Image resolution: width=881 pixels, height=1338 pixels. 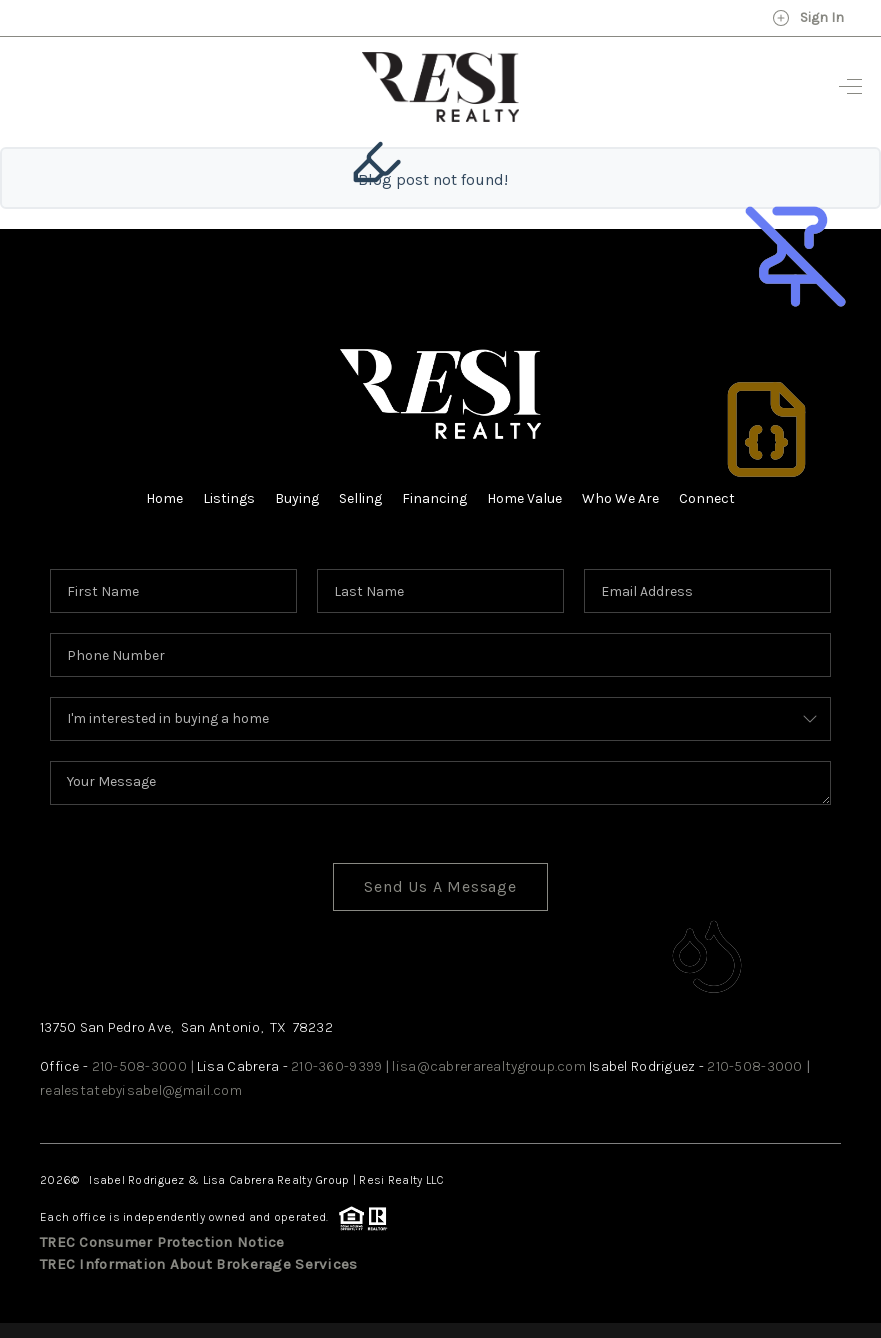 What do you see at coordinates (376, 162) in the screenshot?
I see `highlight or mark selected text` at bounding box center [376, 162].